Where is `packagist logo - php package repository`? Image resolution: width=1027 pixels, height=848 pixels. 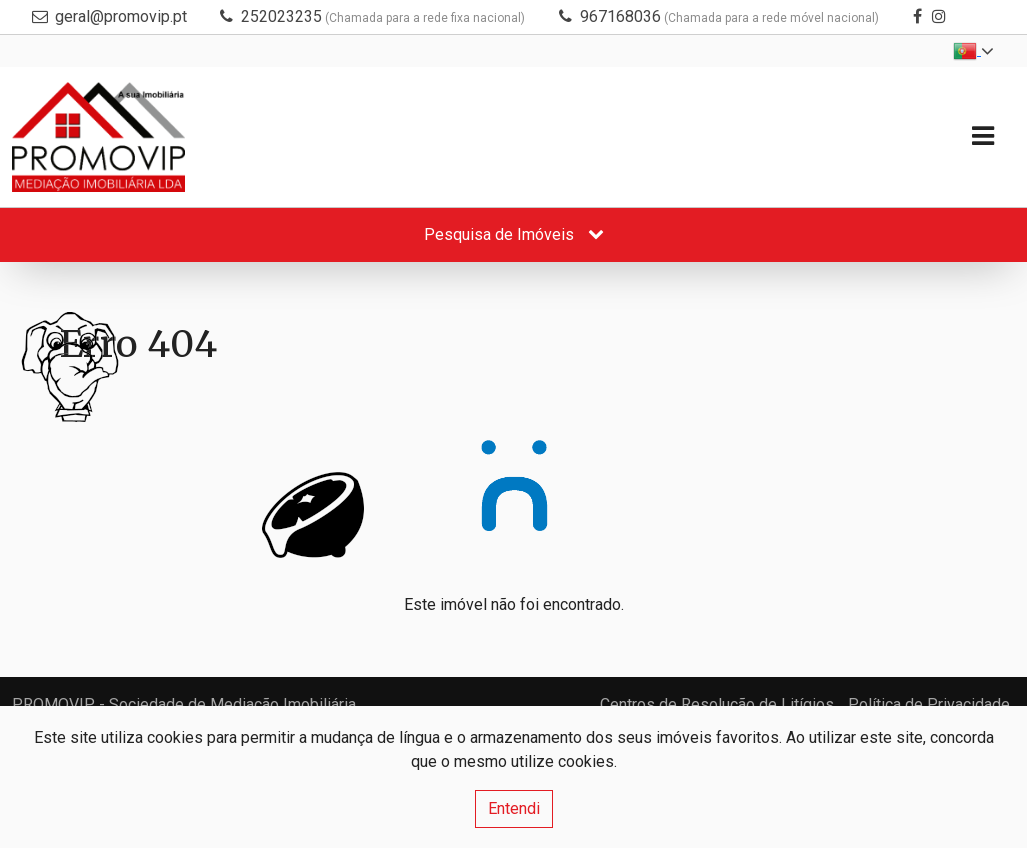 packagist logo - php package repository is located at coordinates (70, 367).